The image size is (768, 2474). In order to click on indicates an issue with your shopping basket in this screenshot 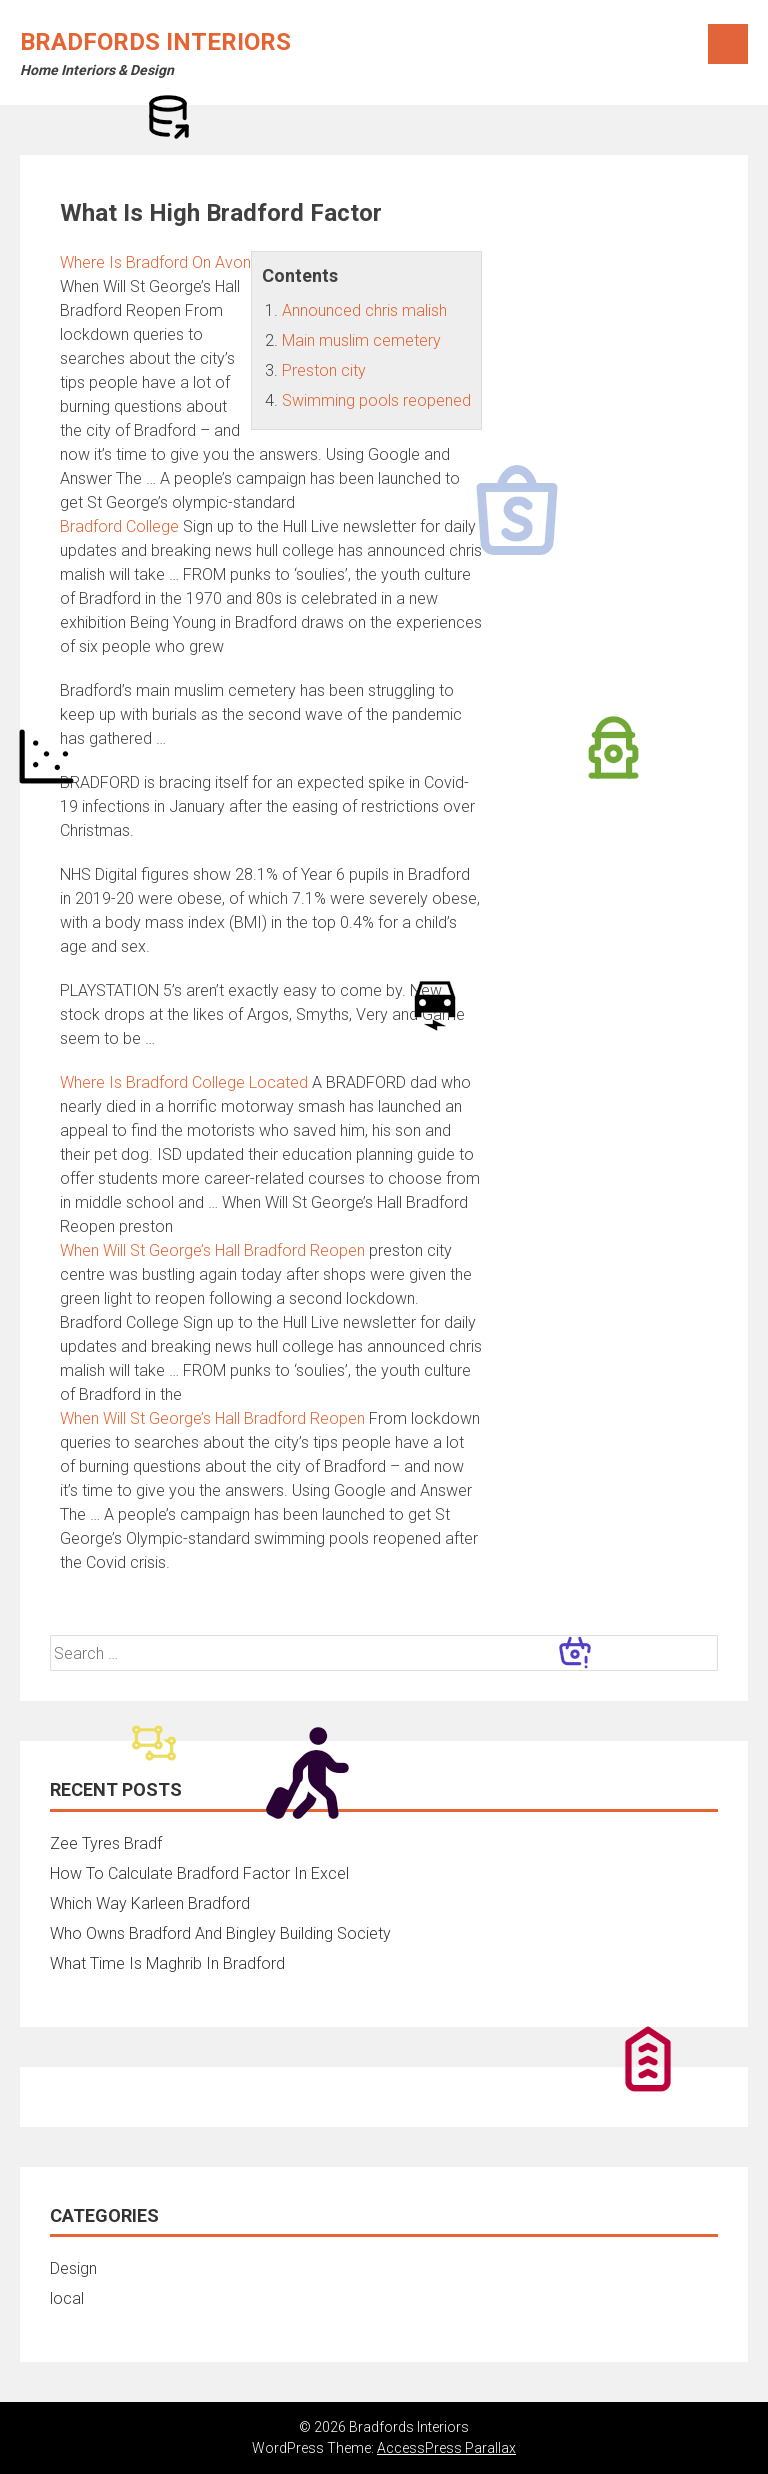, I will do `click(575, 1651)`.